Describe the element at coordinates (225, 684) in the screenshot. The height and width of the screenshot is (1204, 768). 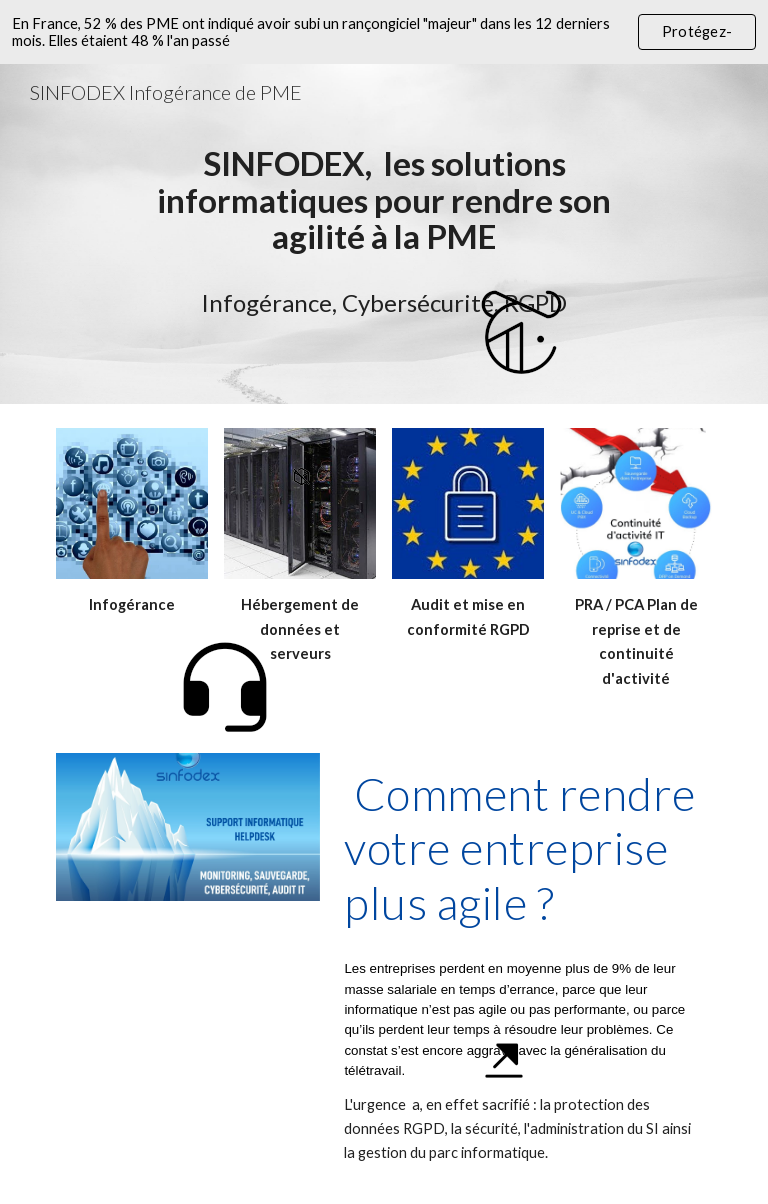
I see `contact customer support` at that location.